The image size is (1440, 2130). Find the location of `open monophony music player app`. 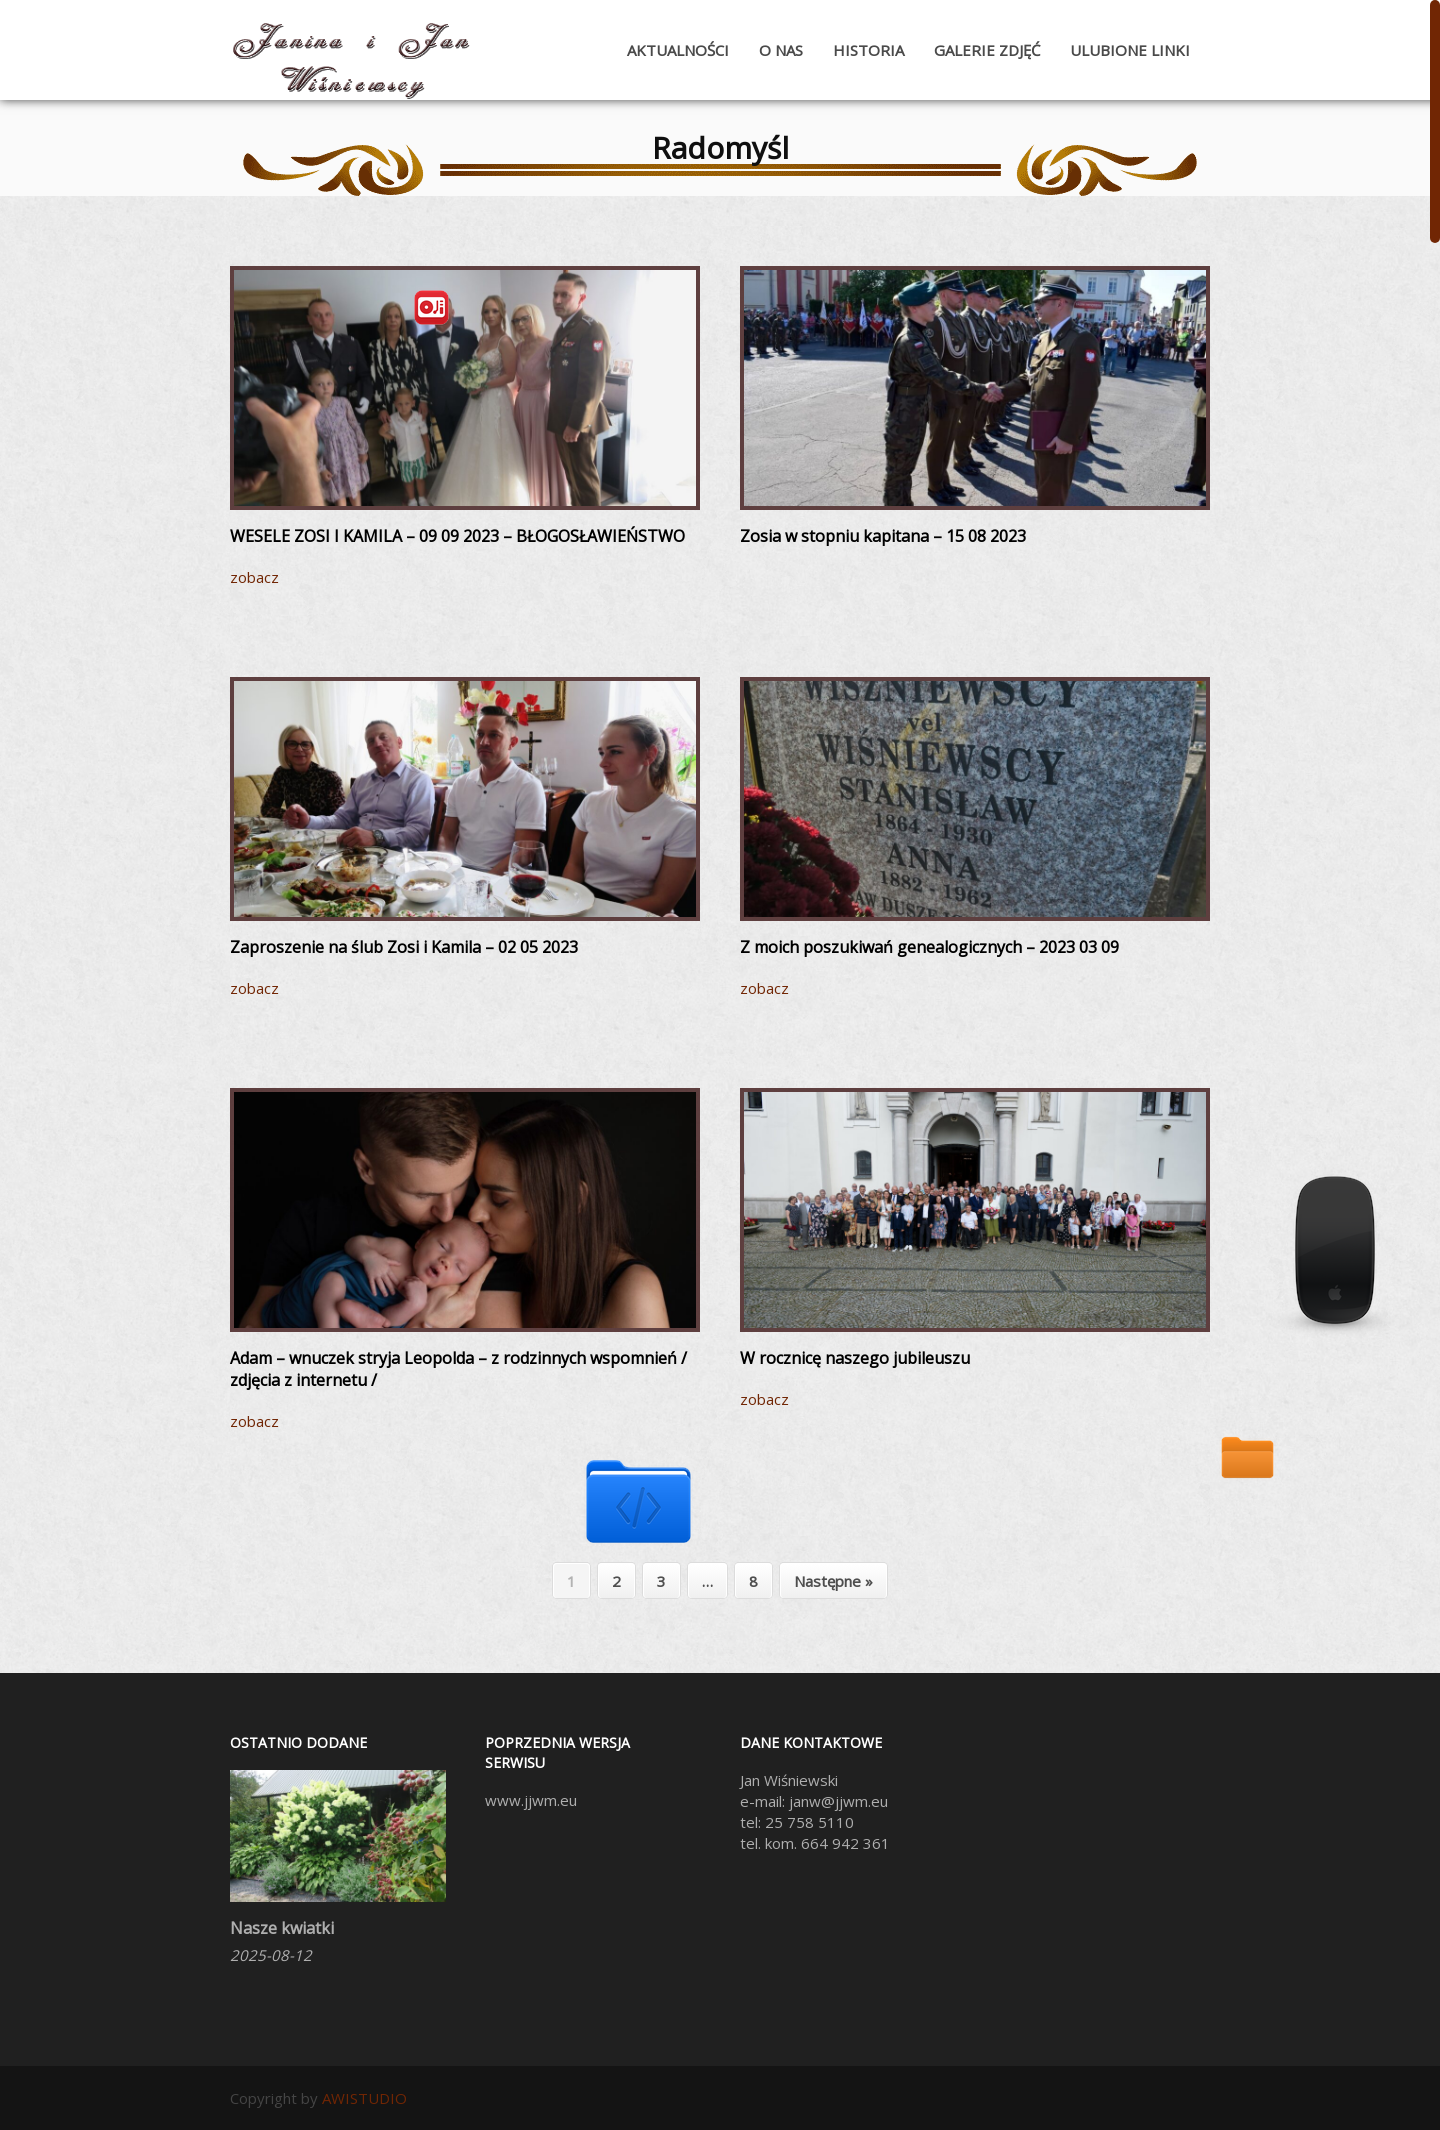

open monophony music player app is located at coordinates (431, 307).